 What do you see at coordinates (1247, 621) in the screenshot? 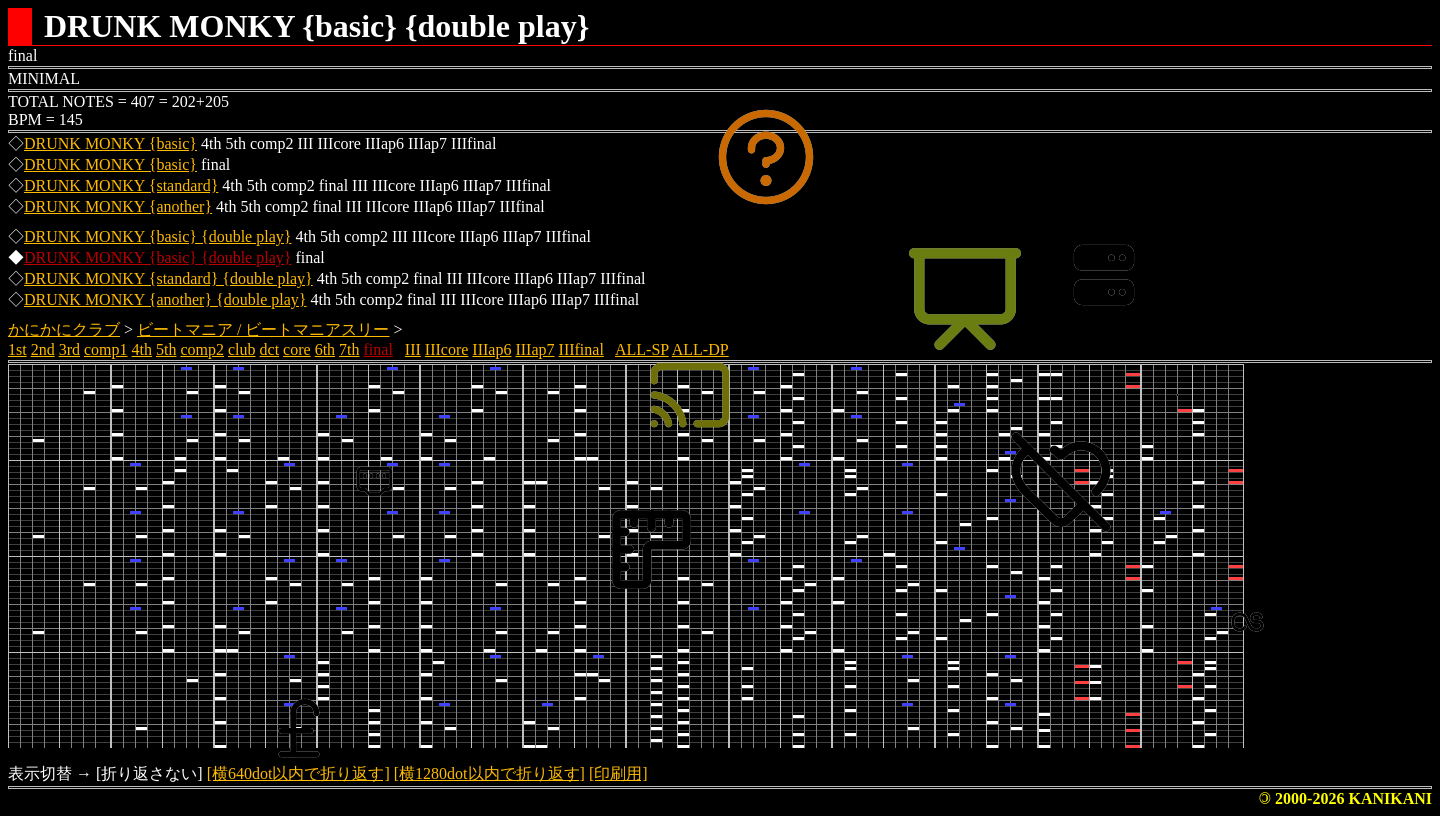
I see `connect to Last.fm account` at bounding box center [1247, 621].